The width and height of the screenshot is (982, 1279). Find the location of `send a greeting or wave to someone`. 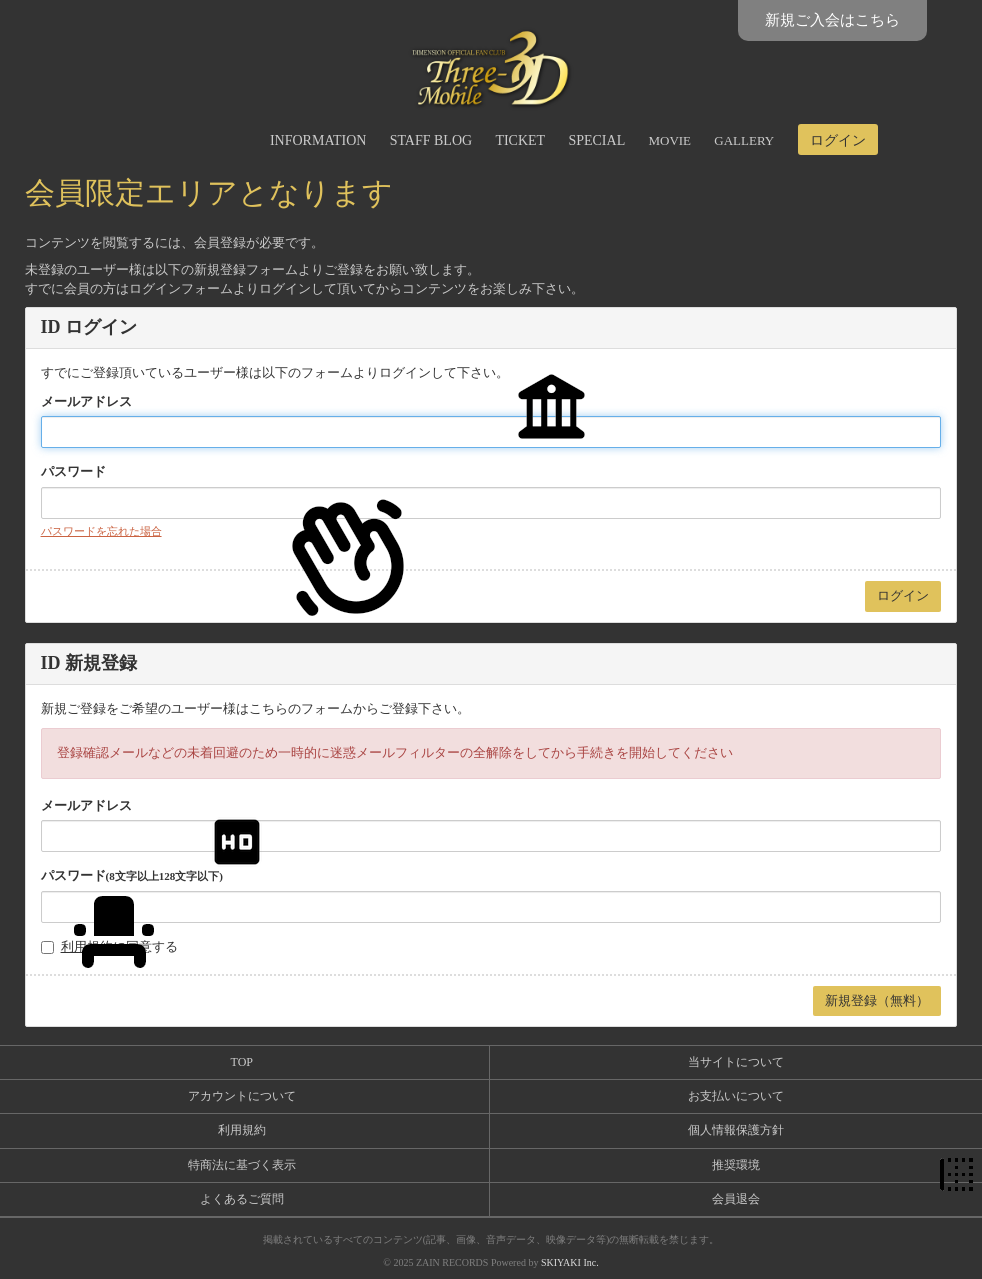

send a greeting or wave to someone is located at coordinates (348, 558).